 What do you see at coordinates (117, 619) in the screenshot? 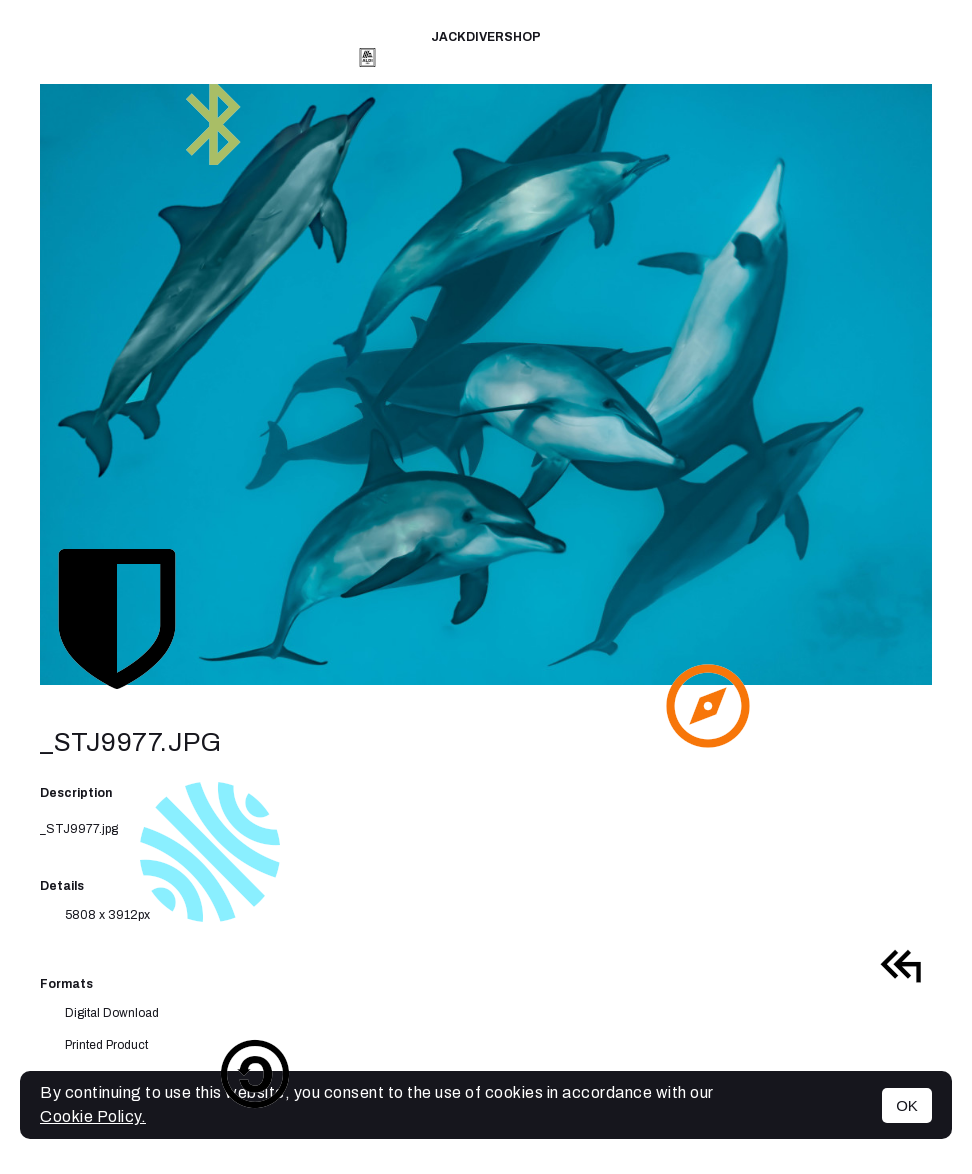
I see `open bitwarden password manager` at bounding box center [117, 619].